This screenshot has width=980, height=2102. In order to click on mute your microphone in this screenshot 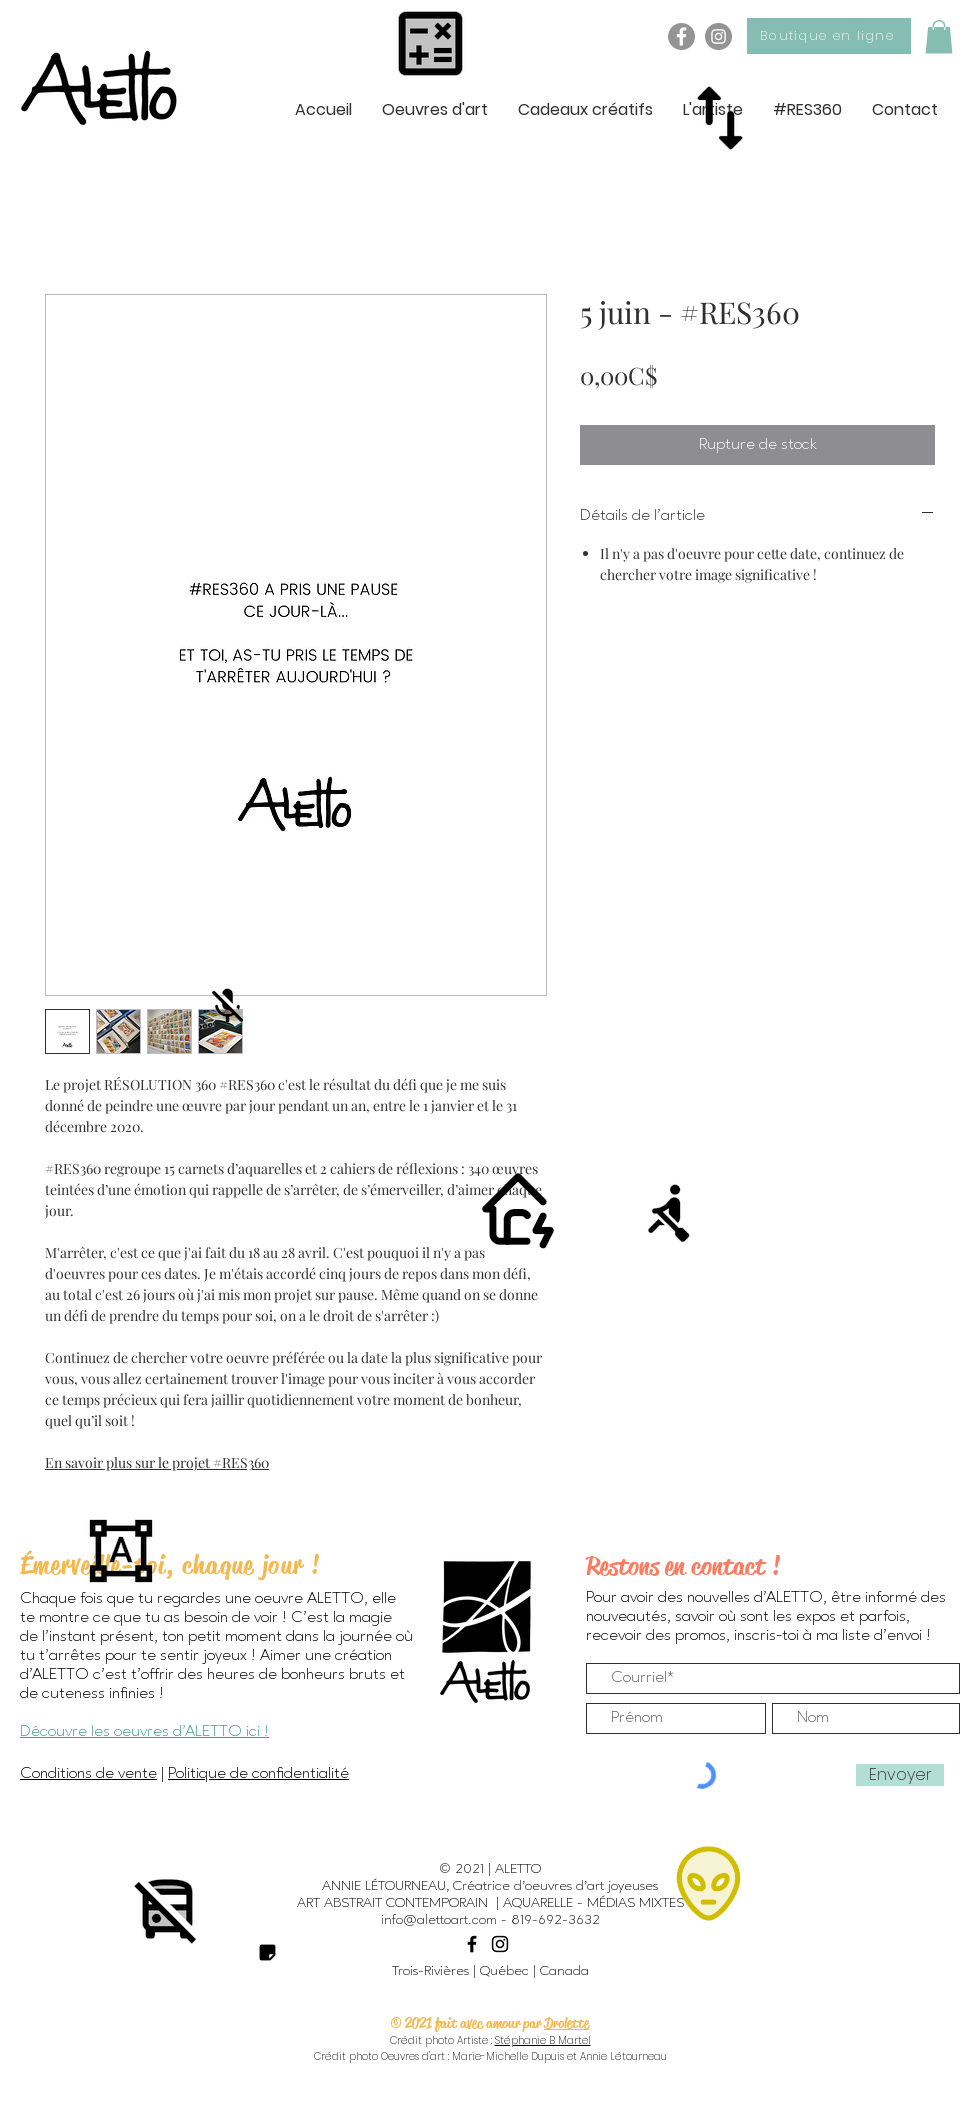, I will do `click(227, 1006)`.